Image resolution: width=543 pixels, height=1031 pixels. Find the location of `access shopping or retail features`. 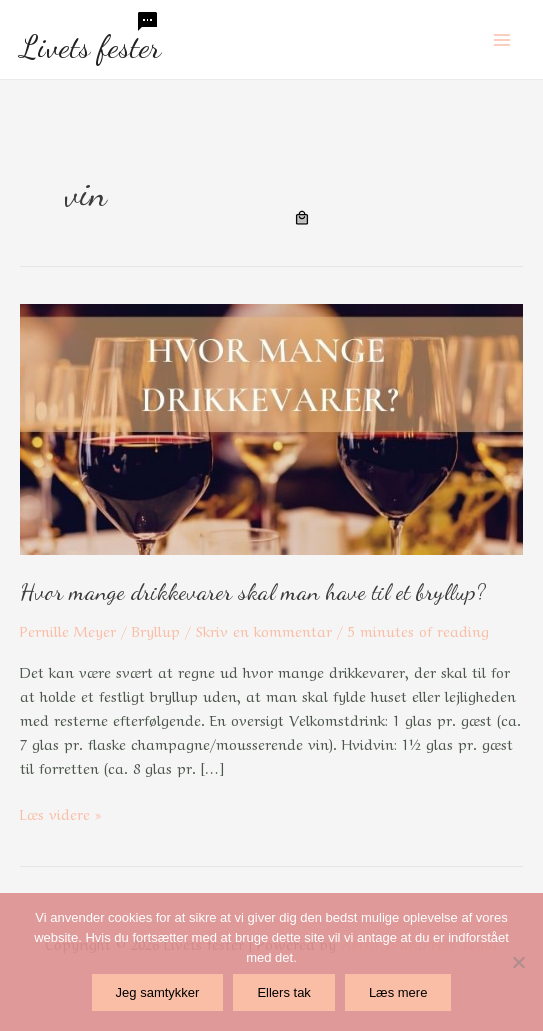

access shopping or retail features is located at coordinates (302, 218).